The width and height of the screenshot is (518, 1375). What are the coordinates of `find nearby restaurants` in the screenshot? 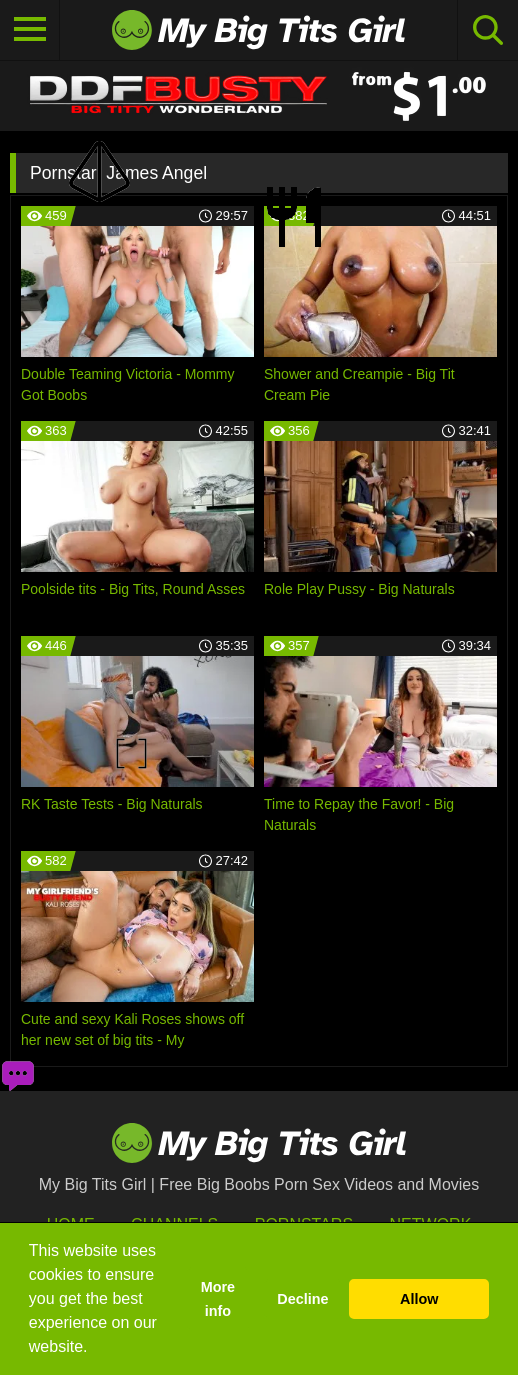 It's located at (294, 217).